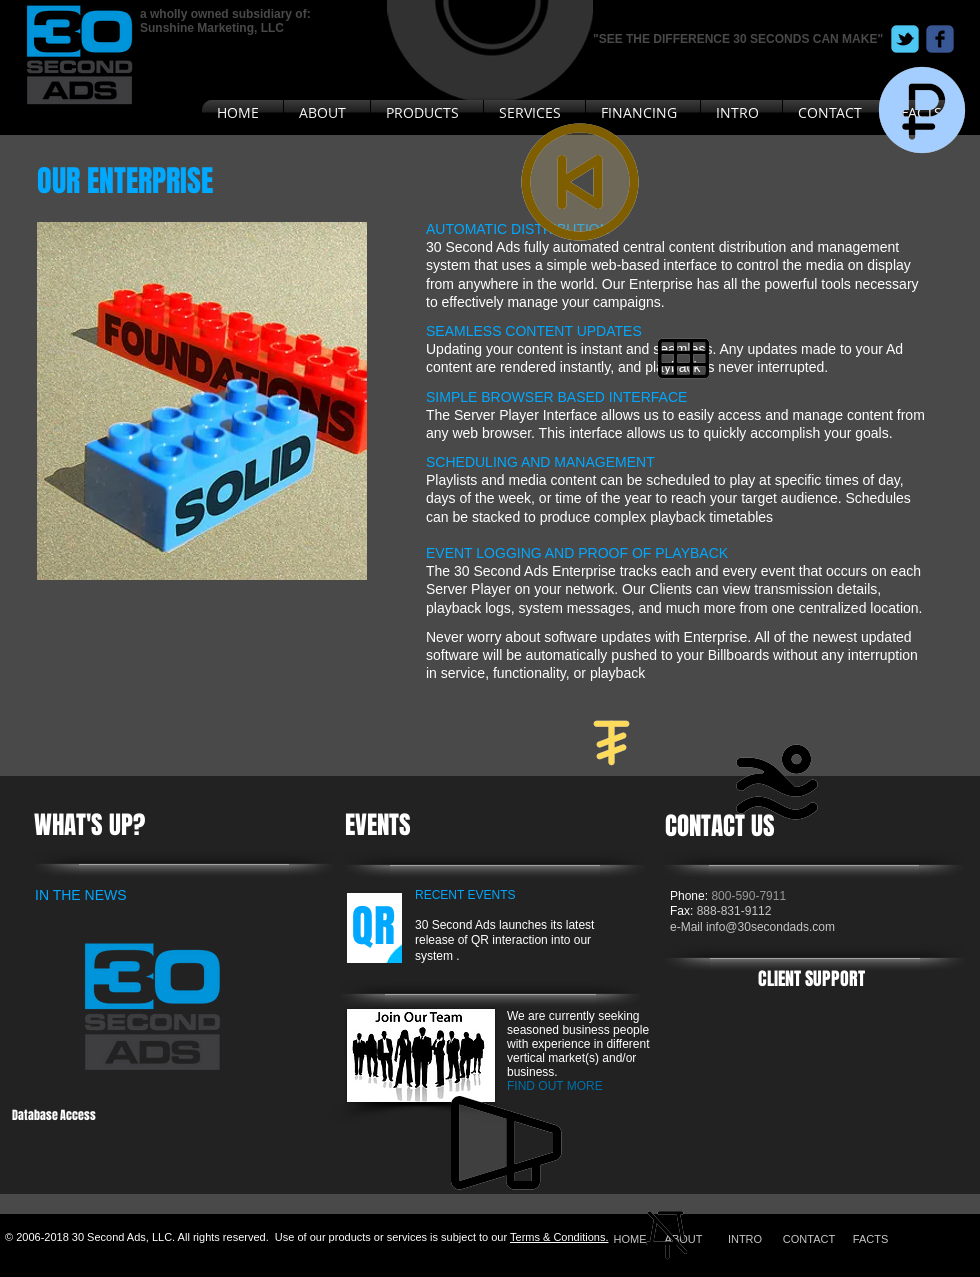 The height and width of the screenshot is (1277, 980). I want to click on view all apps or menu options, so click(683, 358).